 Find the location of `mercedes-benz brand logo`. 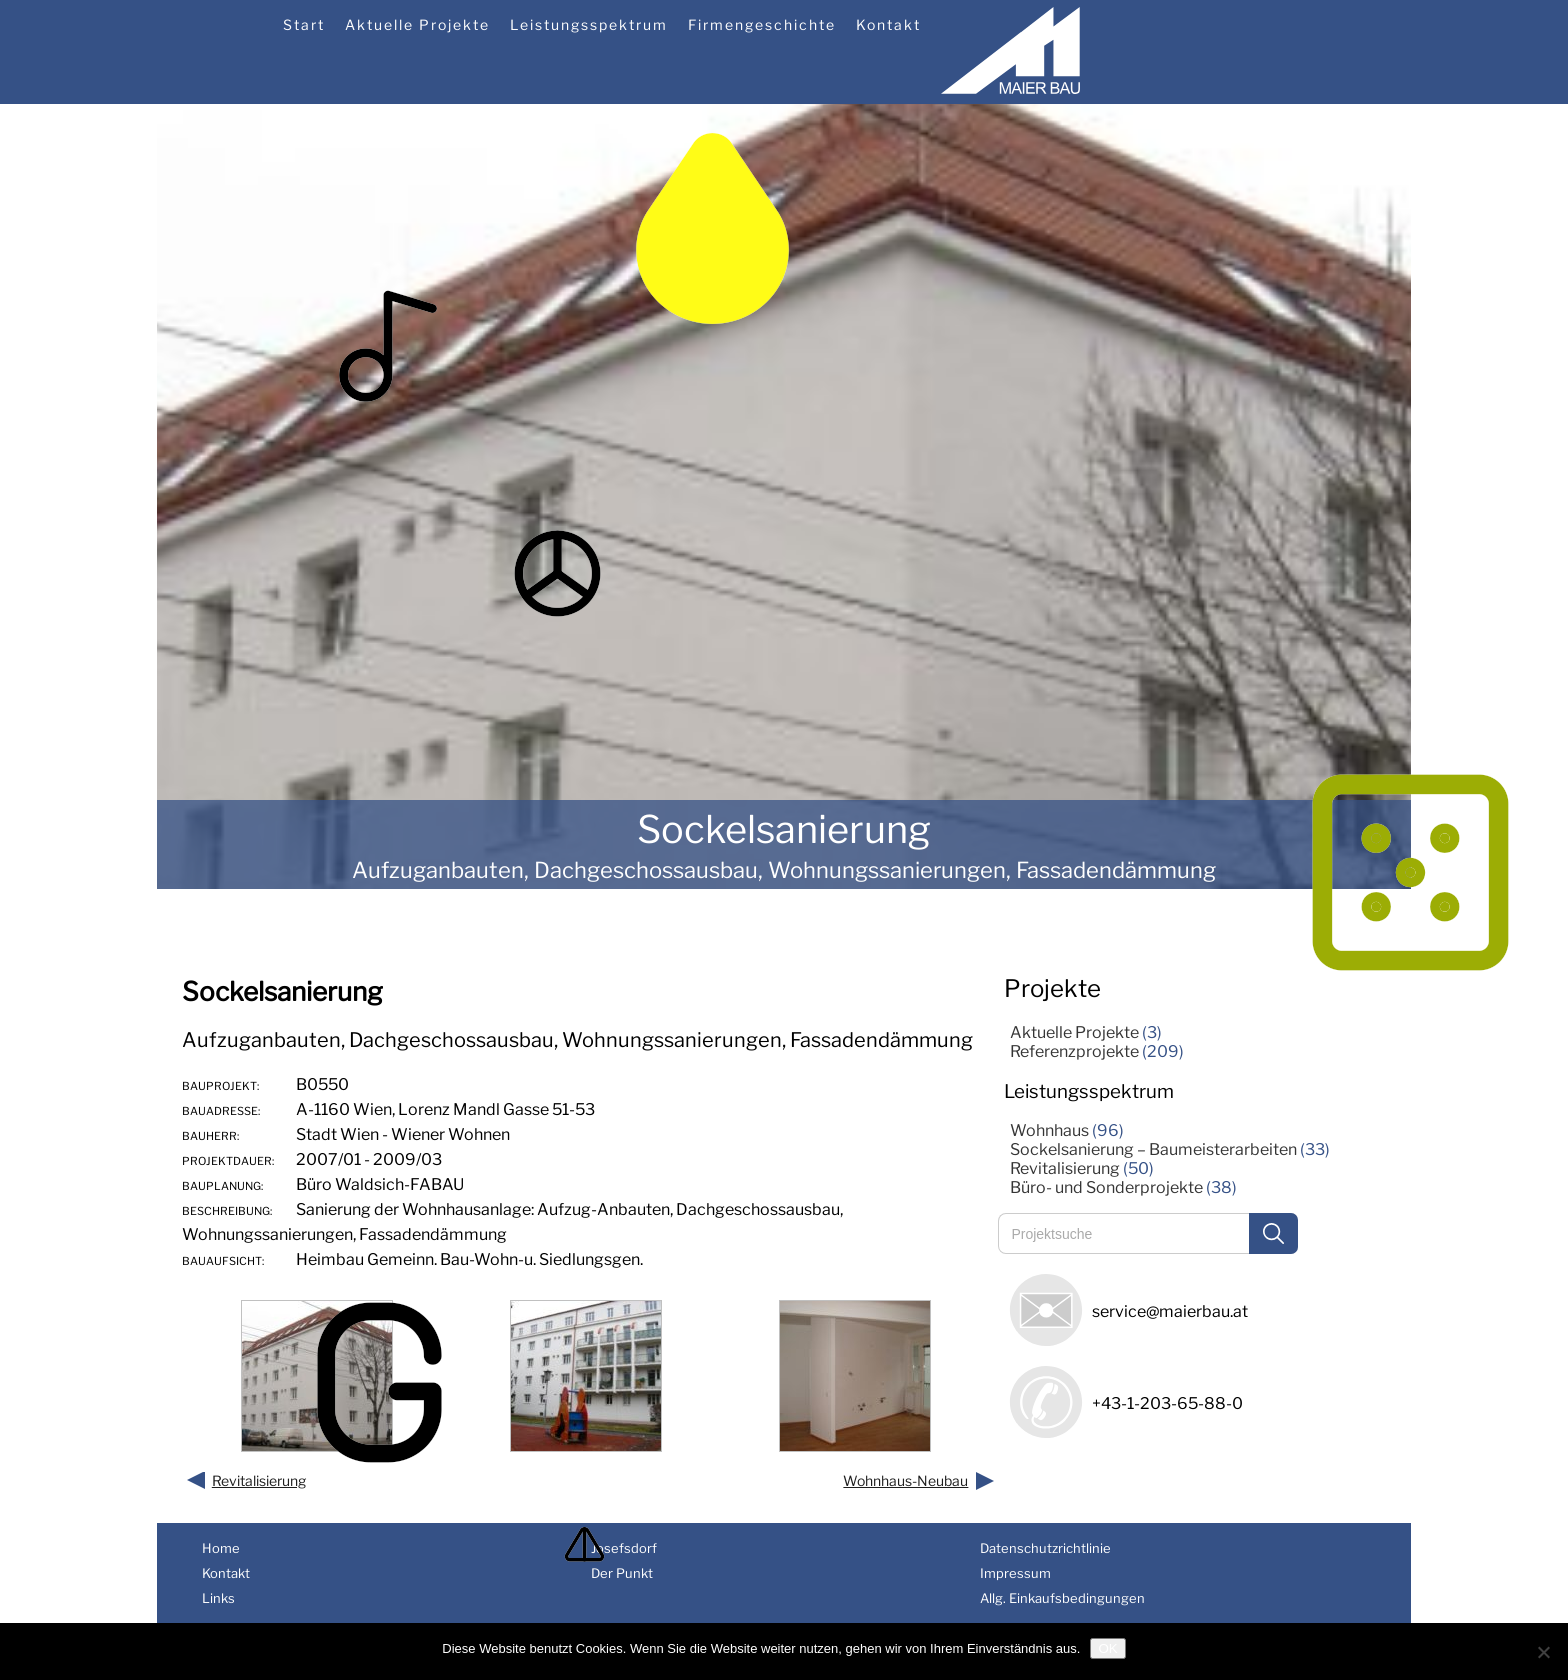

mercedes-benz brand logo is located at coordinates (557, 573).